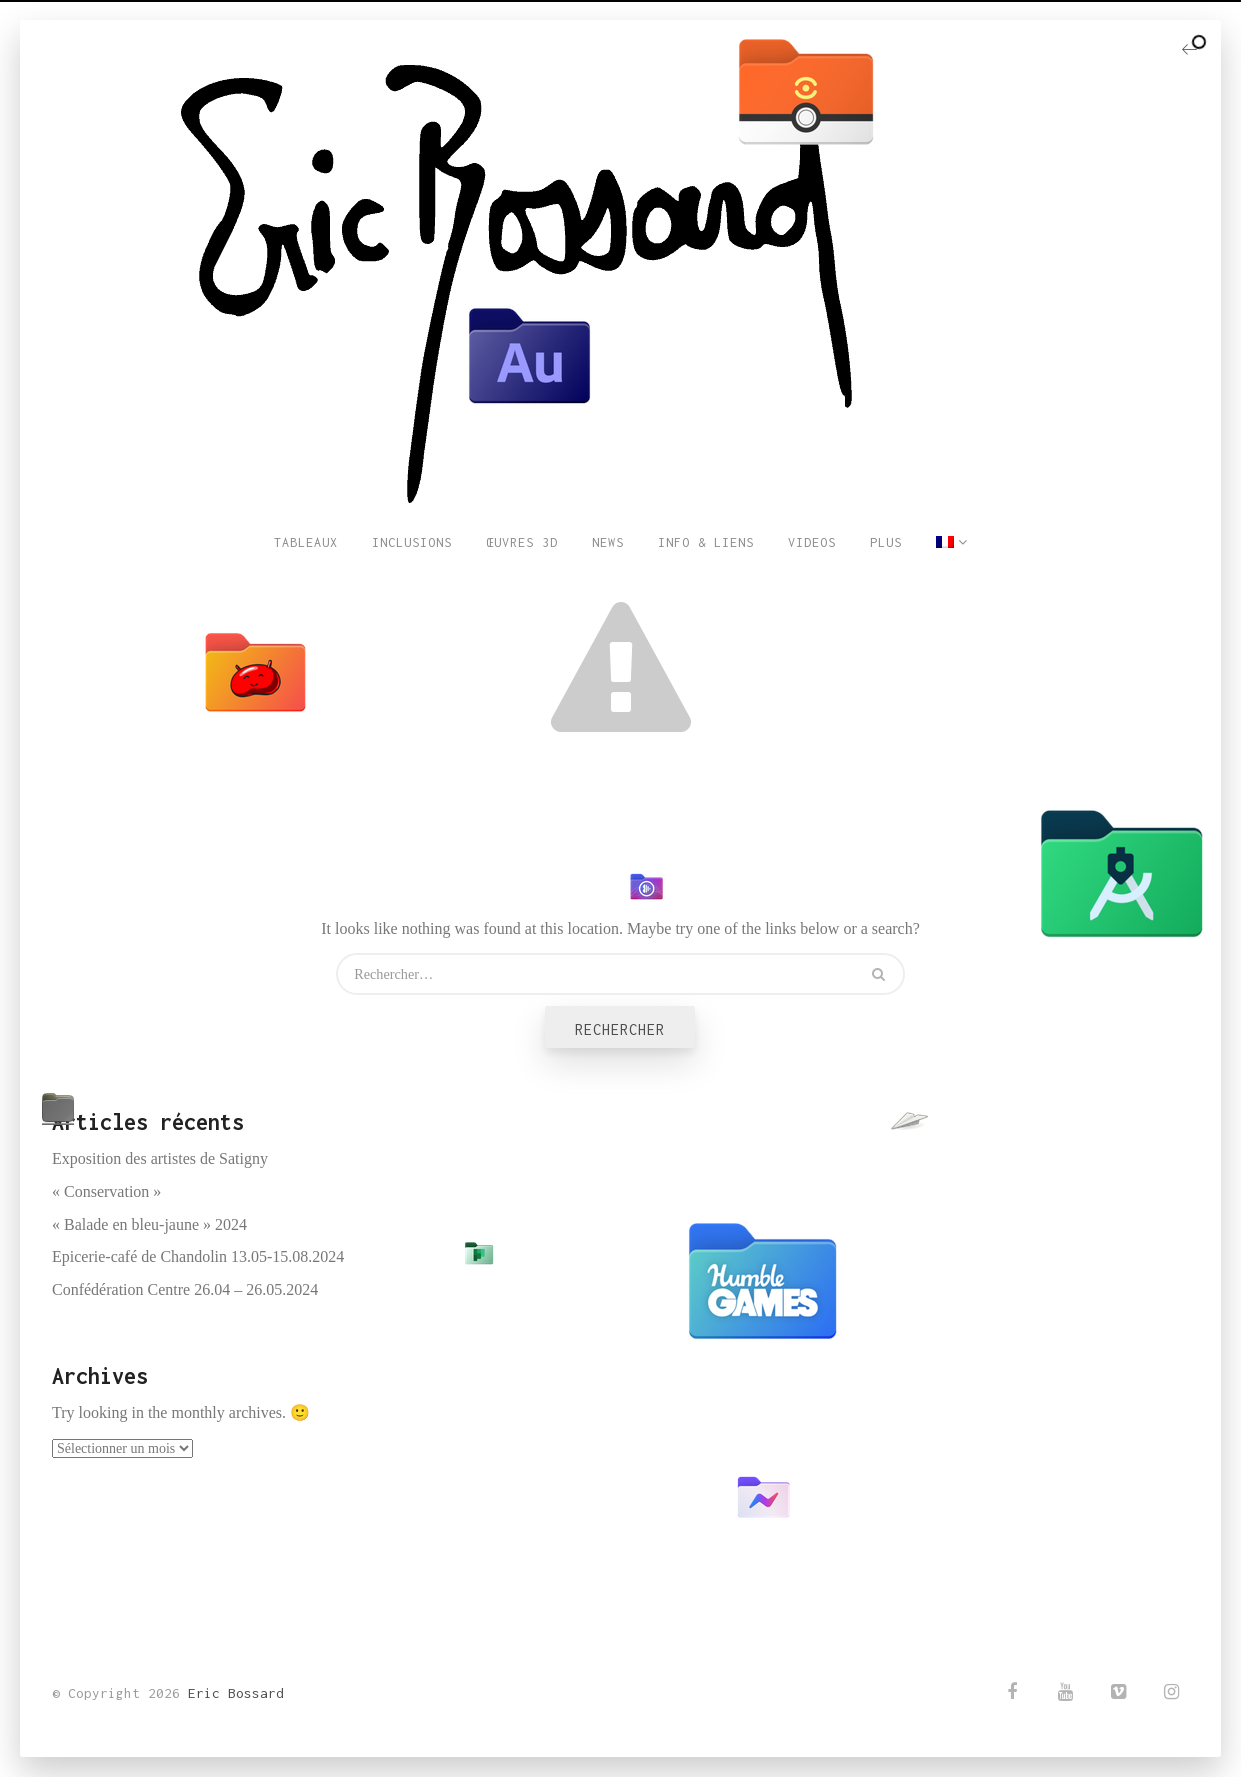 The width and height of the screenshot is (1241, 1777). What do you see at coordinates (646, 887) in the screenshot?
I see `open folder containing Anghami music files` at bounding box center [646, 887].